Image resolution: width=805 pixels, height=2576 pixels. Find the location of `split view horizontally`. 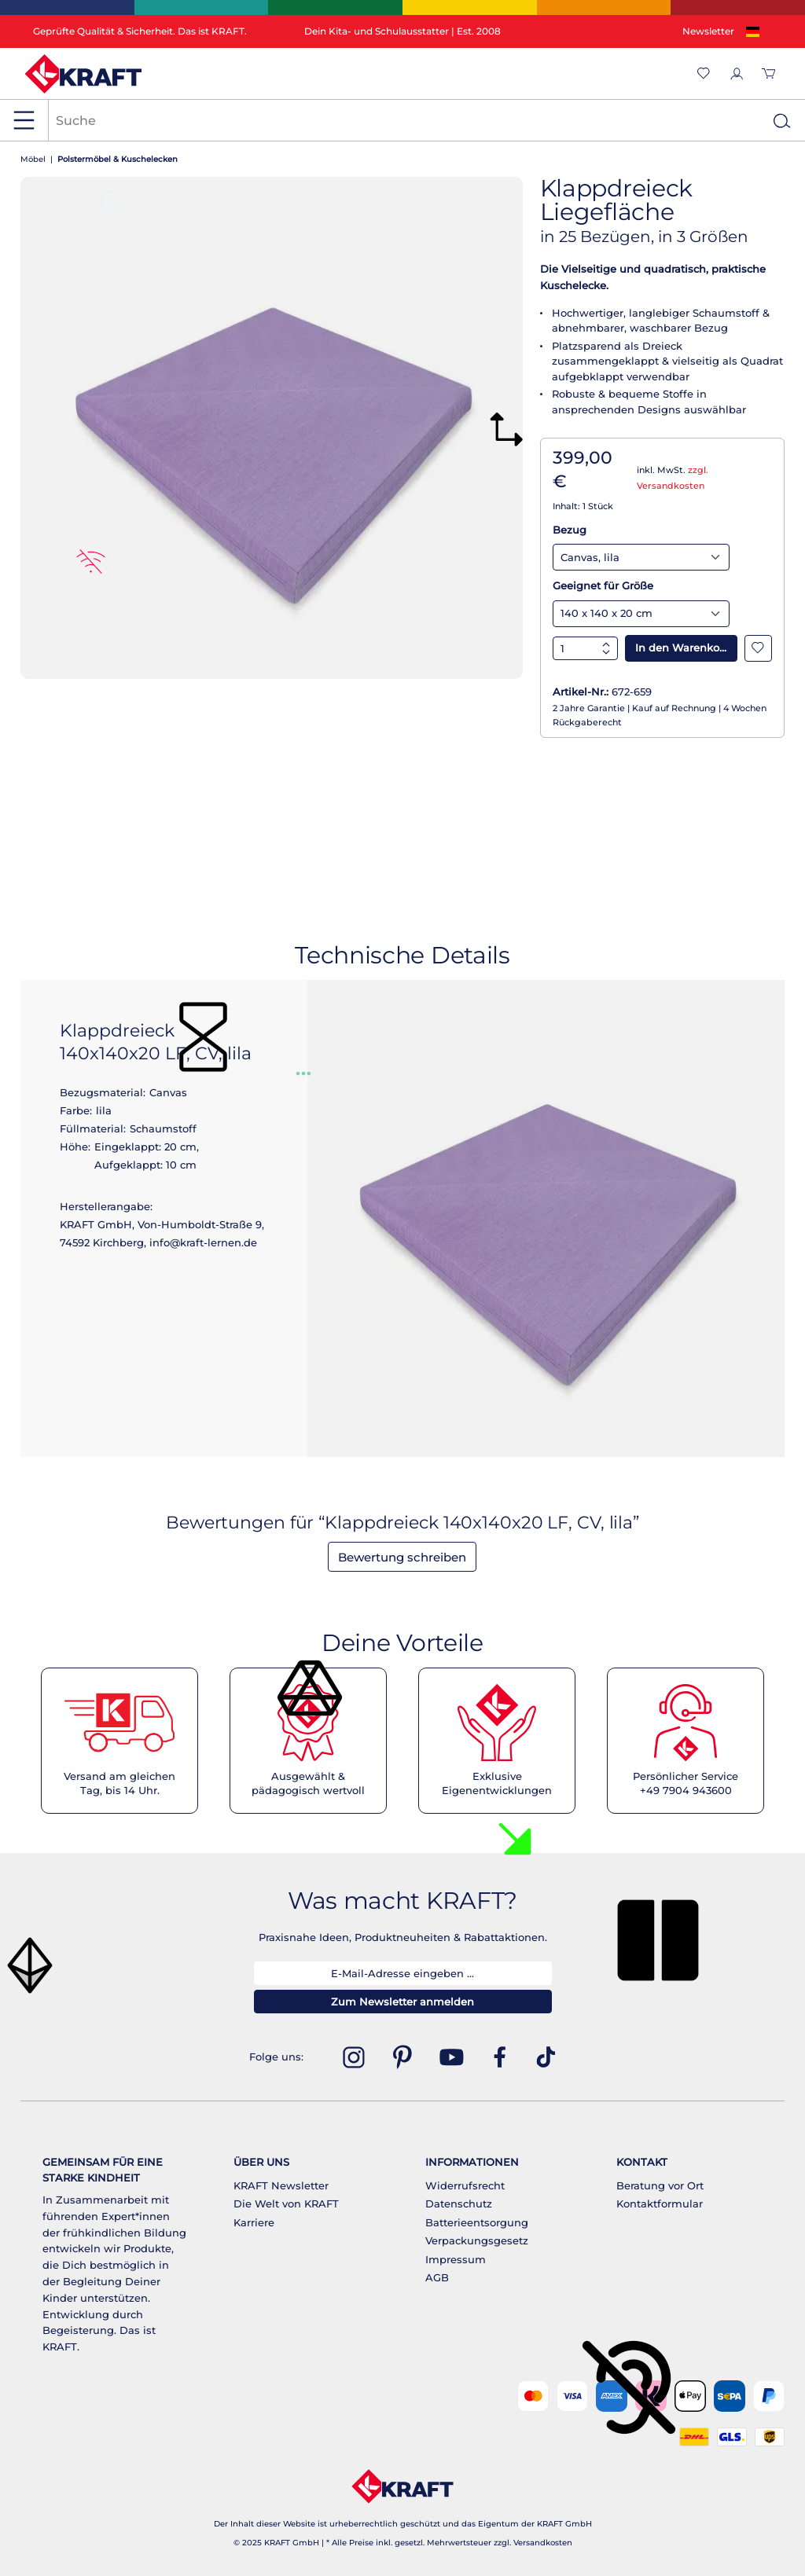

split view horizontally is located at coordinates (658, 1940).